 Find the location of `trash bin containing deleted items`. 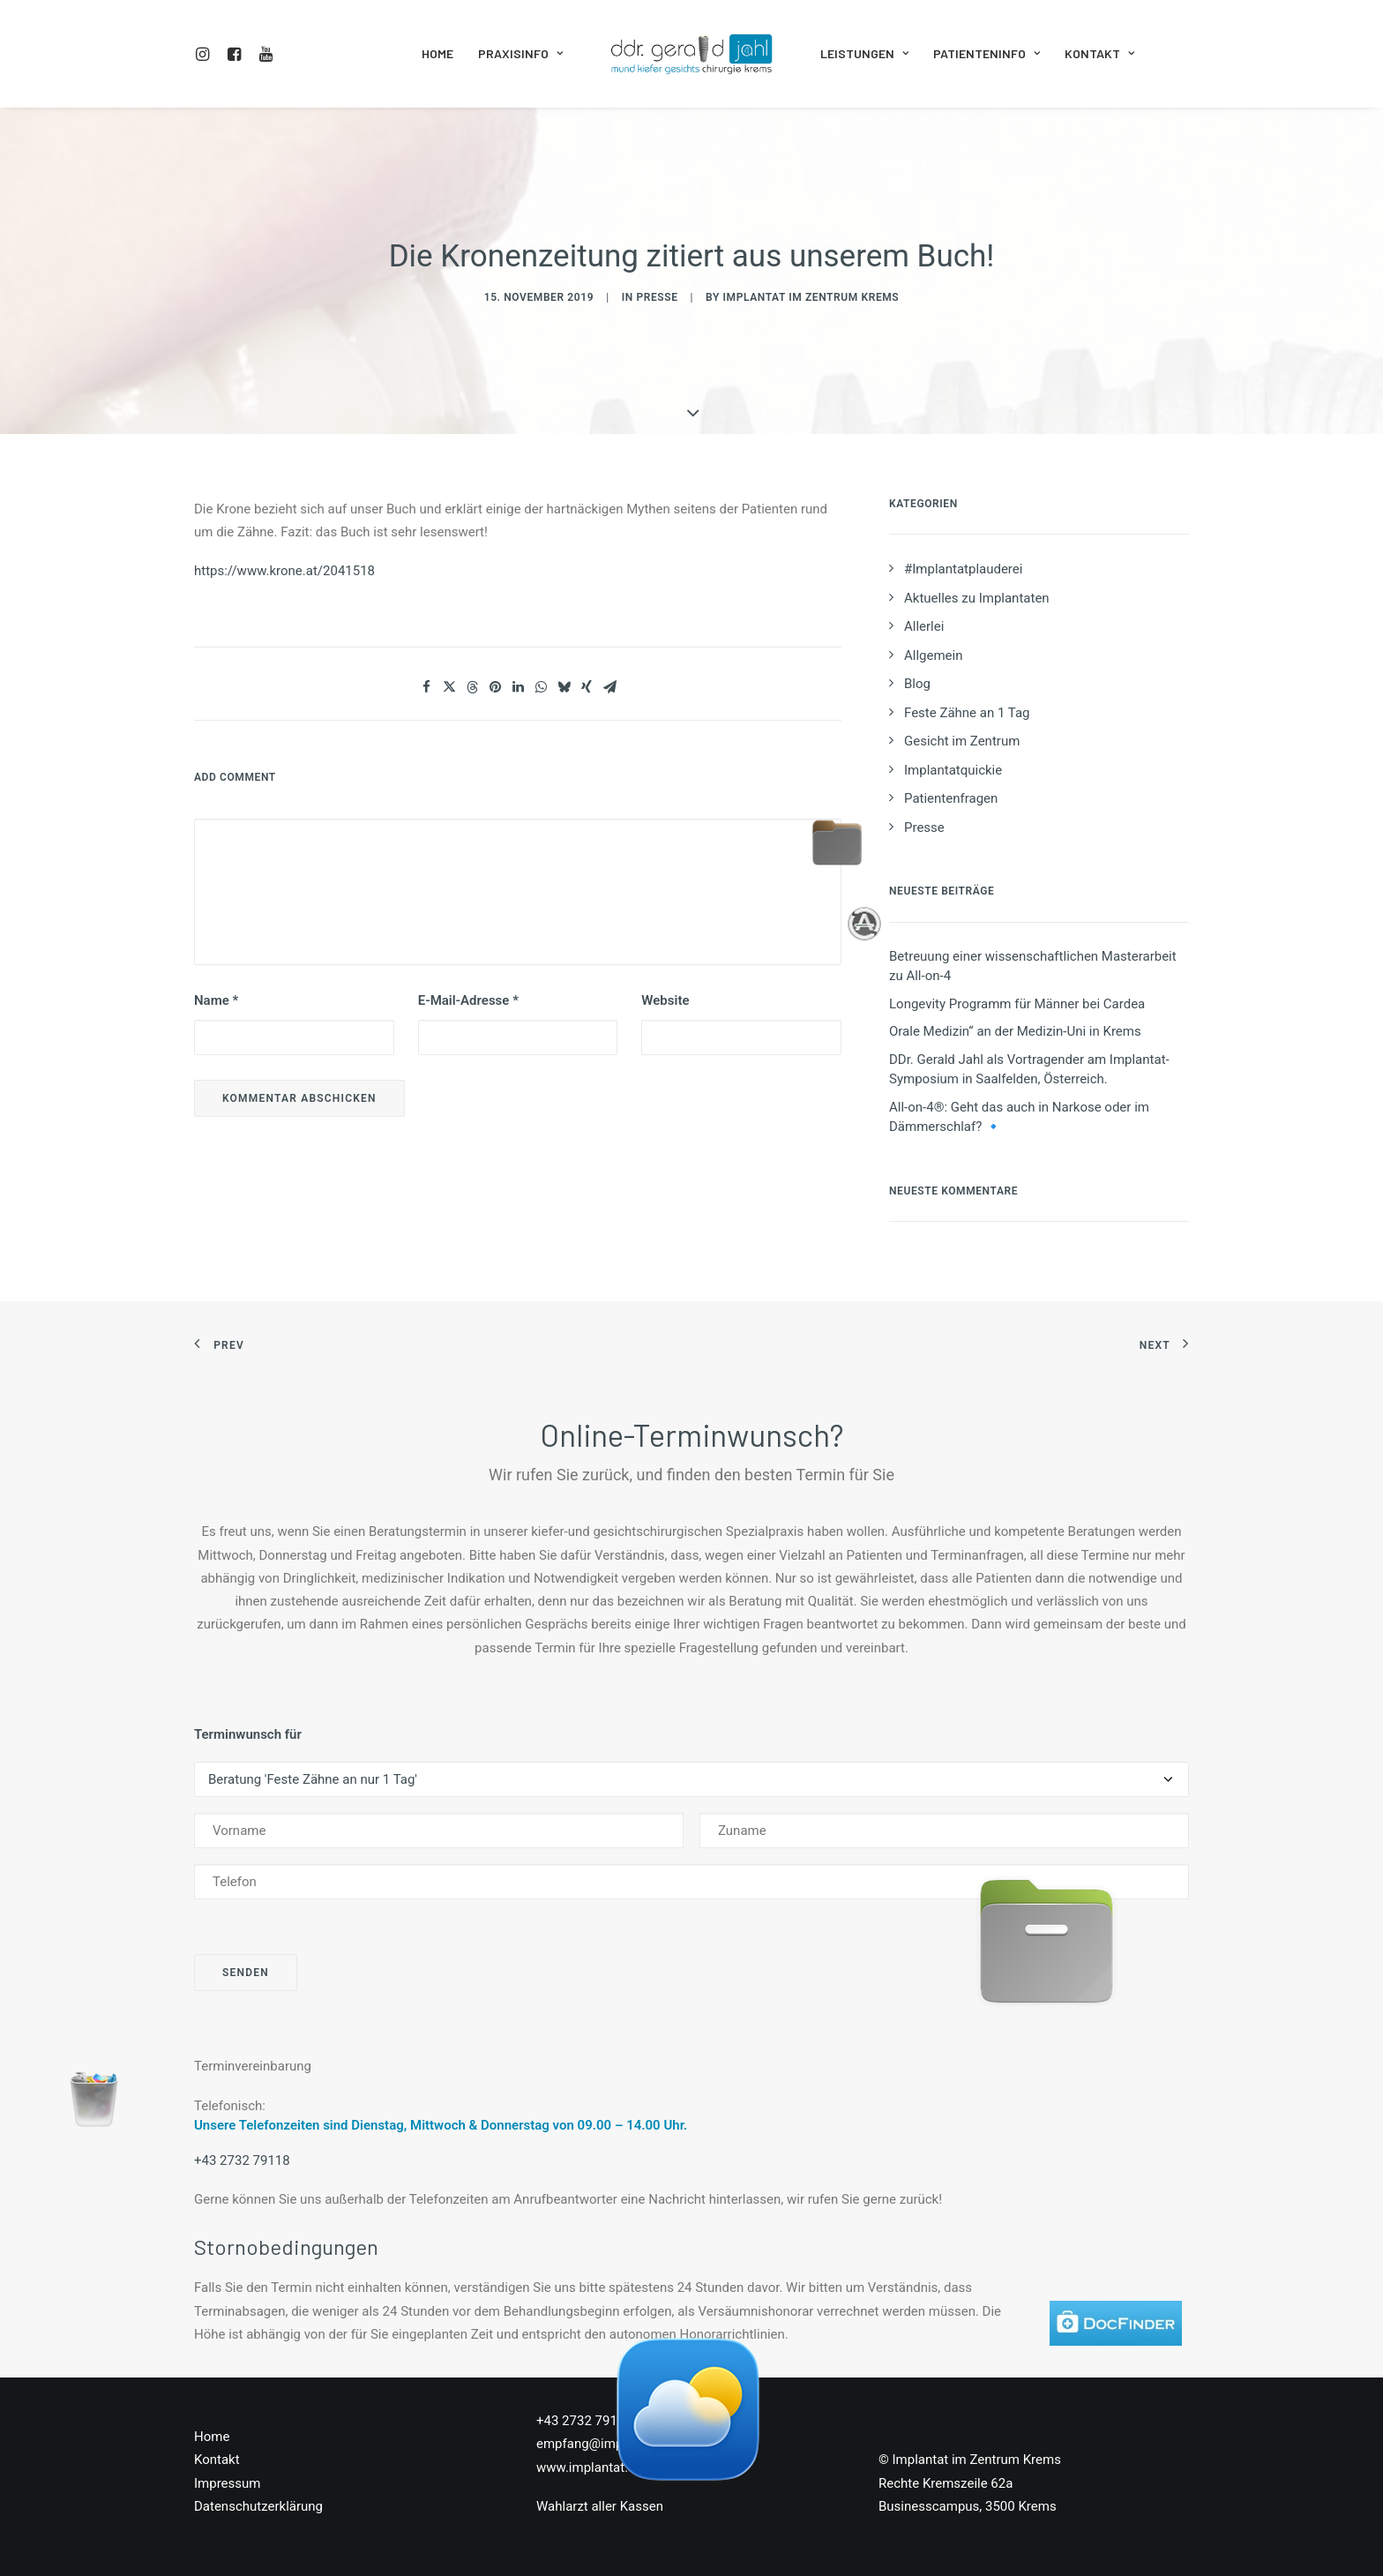

trash bin containing deleted items is located at coordinates (93, 2100).